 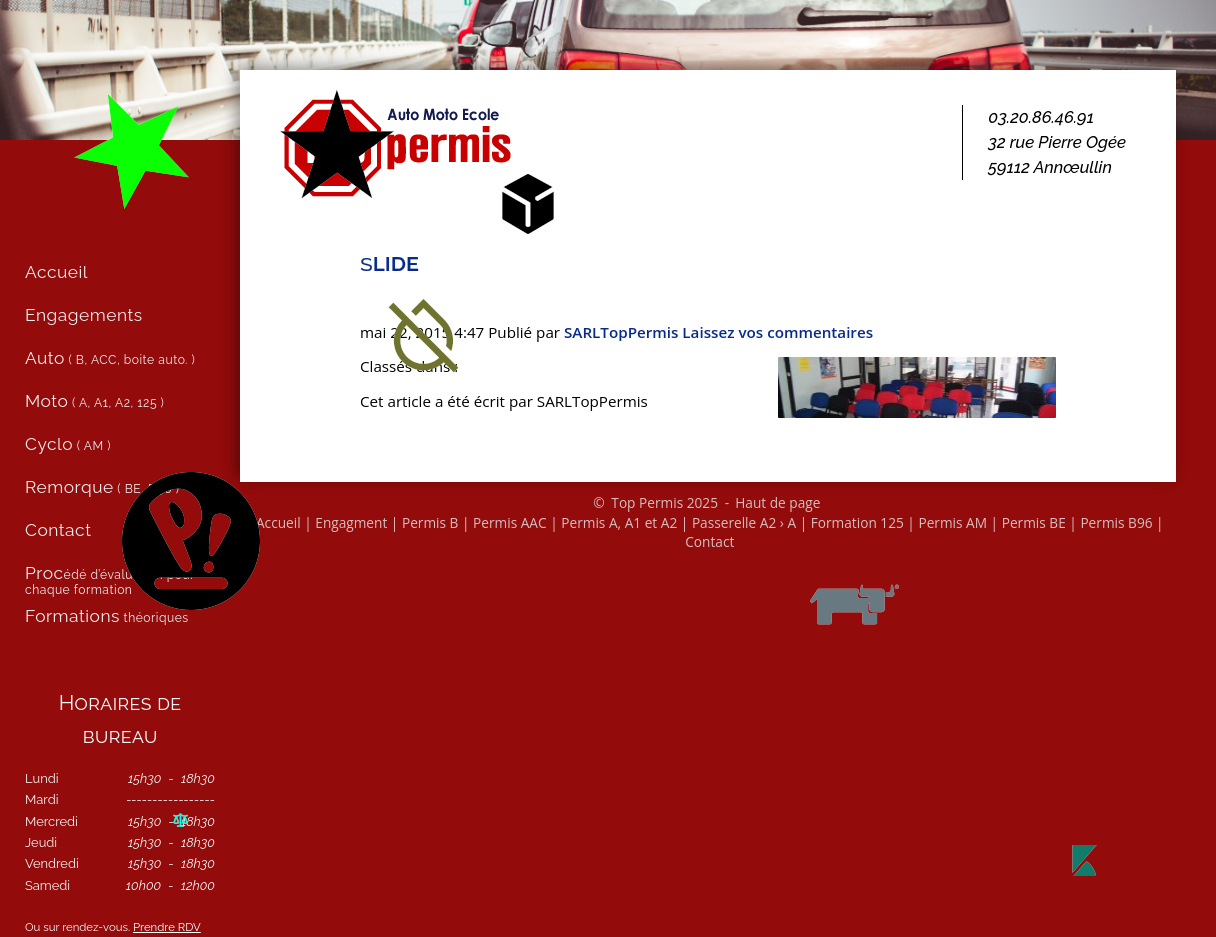 I want to click on DPD parcel delivery service logo, so click(x=528, y=204).